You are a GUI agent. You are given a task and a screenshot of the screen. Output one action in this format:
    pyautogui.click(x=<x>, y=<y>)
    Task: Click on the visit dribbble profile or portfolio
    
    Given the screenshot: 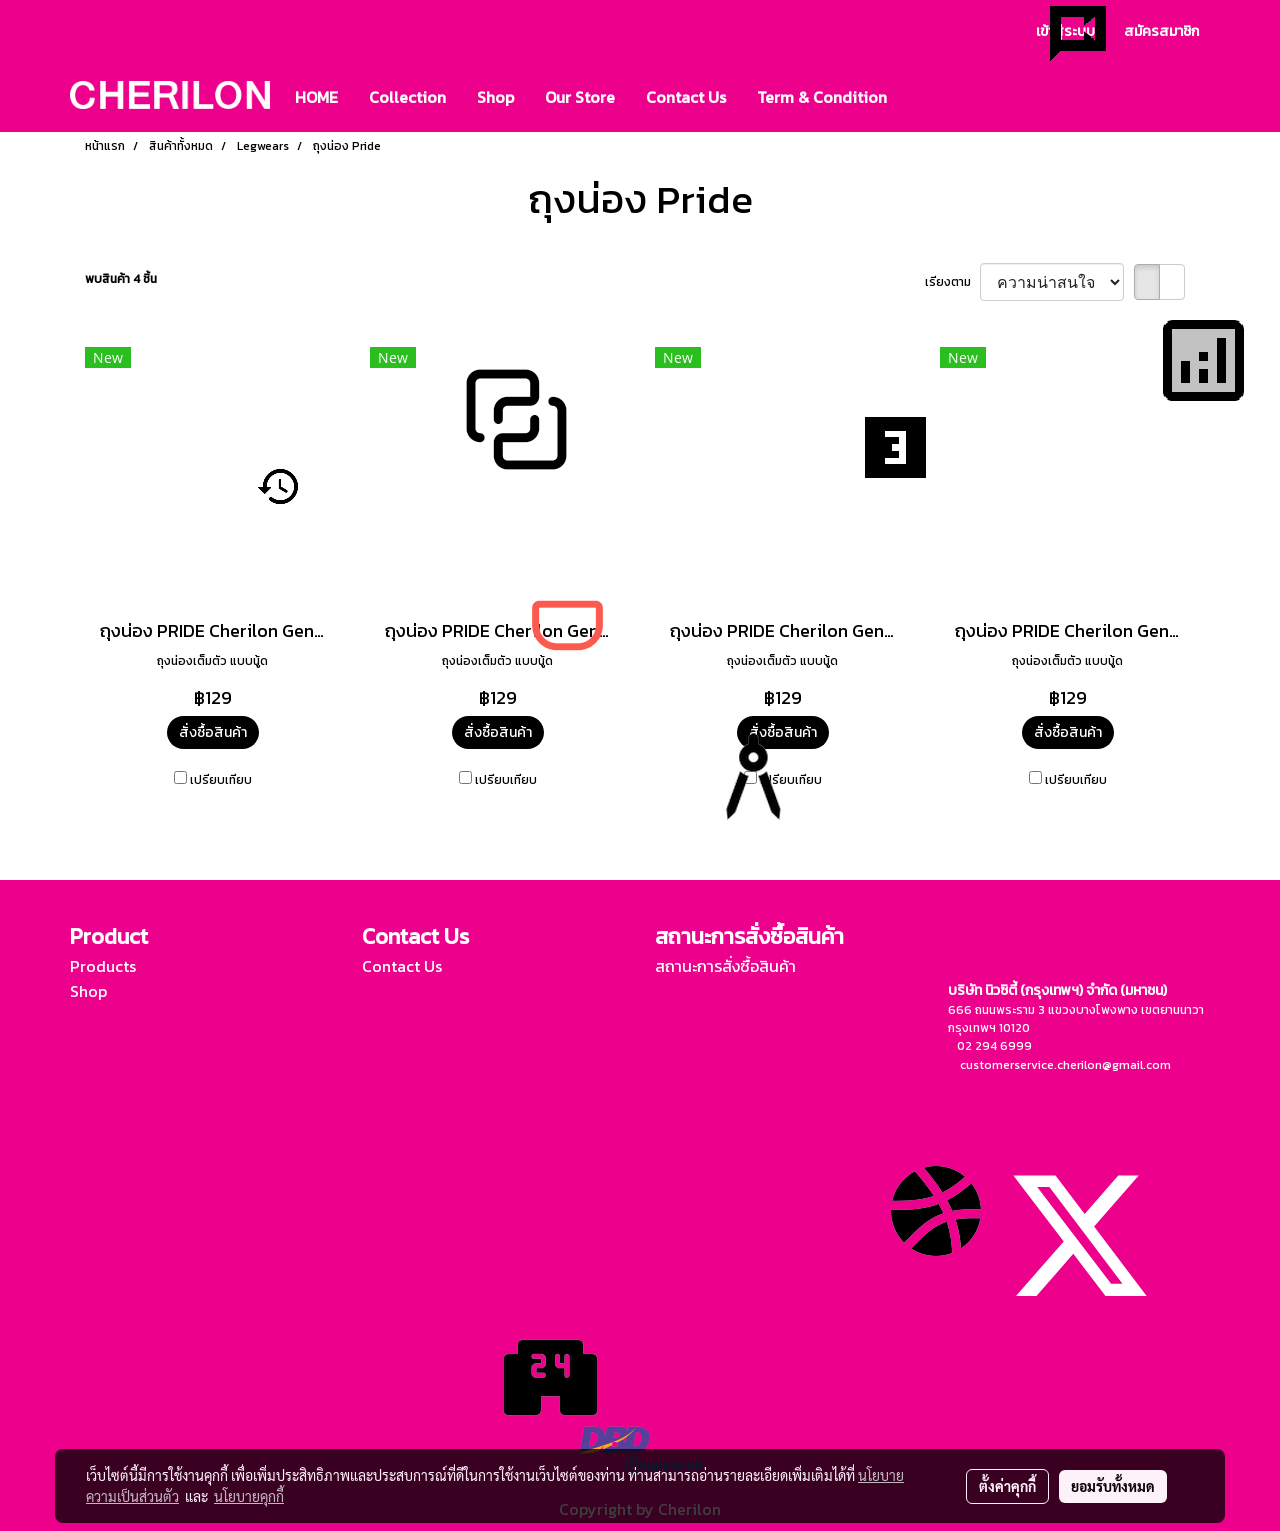 What is the action you would take?
    pyautogui.click(x=936, y=1211)
    